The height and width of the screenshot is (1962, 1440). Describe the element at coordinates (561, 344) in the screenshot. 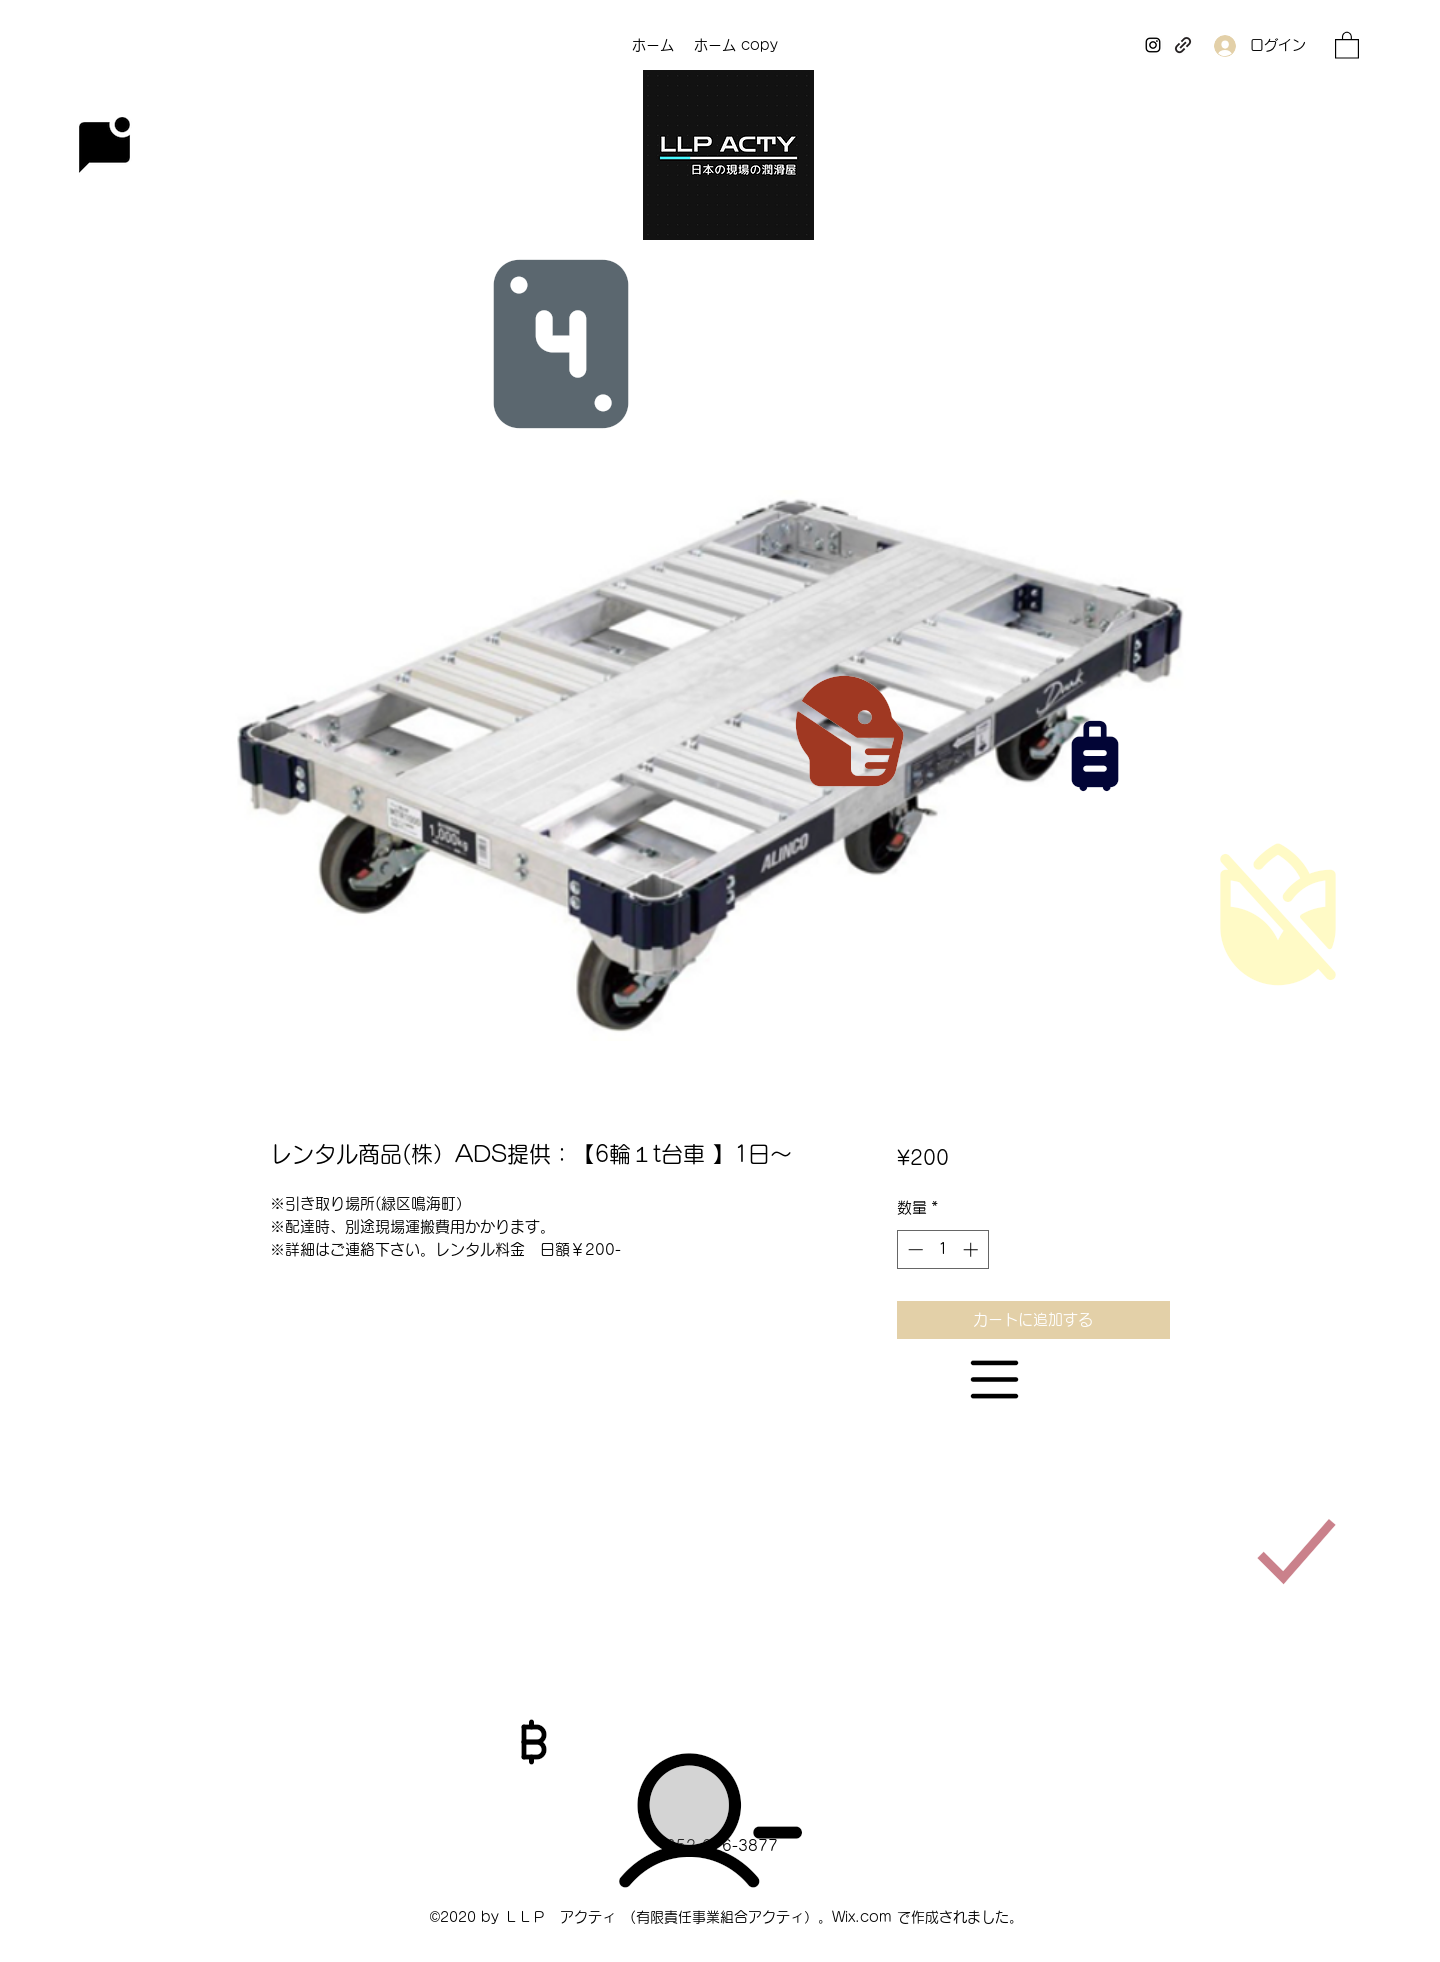

I see `a four of clubs playing card` at that location.